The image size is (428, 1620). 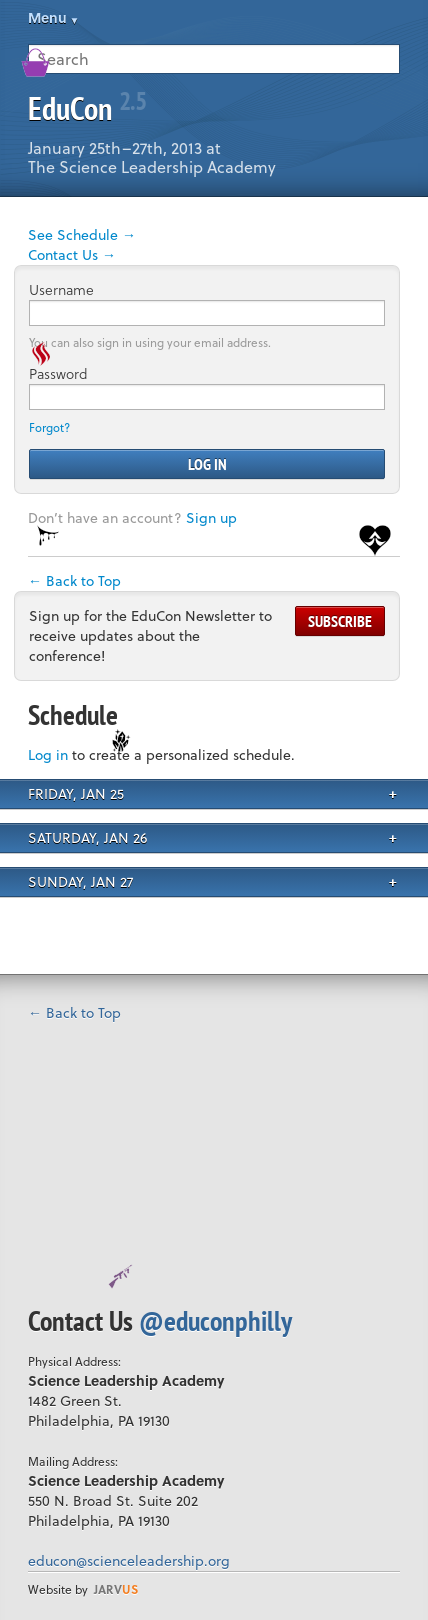 I want to click on access beach or vacation-related items, so click(x=35, y=62).